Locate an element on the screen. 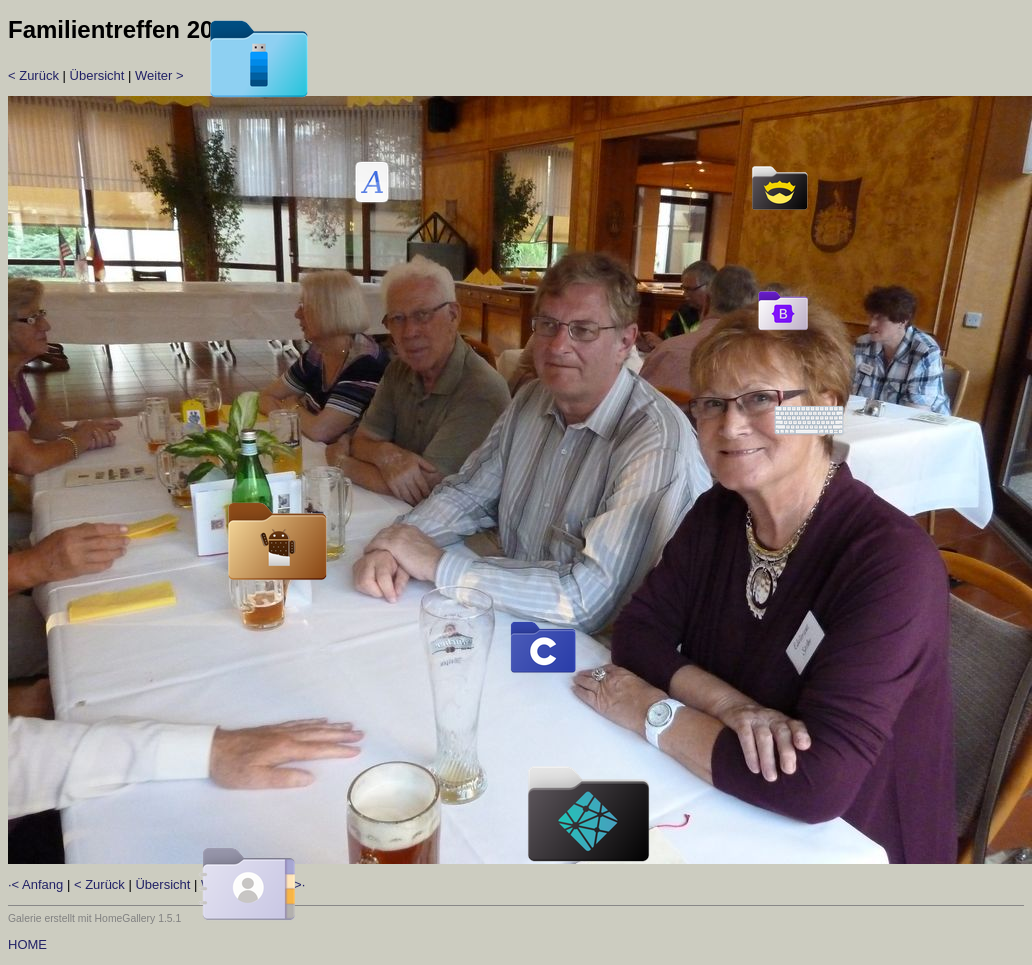 Image resolution: width=1032 pixels, height=965 pixels. open folder containing C programming files is located at coordinates (543, 649).